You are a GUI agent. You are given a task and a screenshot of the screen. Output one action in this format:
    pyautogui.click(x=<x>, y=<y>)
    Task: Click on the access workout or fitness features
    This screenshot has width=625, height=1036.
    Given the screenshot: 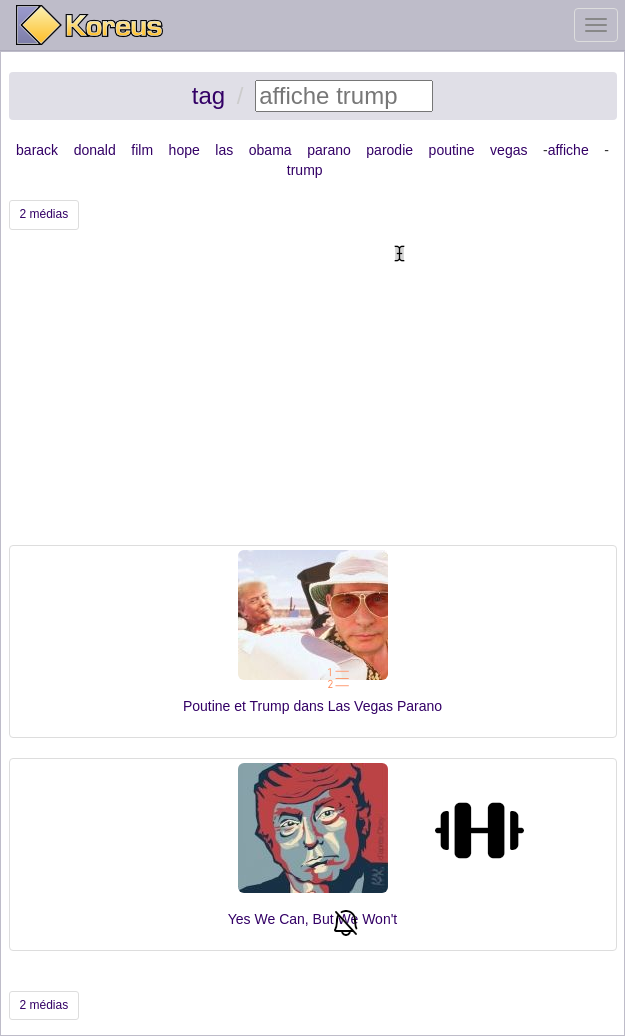 What is the action you would take?
    pyautogui.click(x=479, y=830)
    